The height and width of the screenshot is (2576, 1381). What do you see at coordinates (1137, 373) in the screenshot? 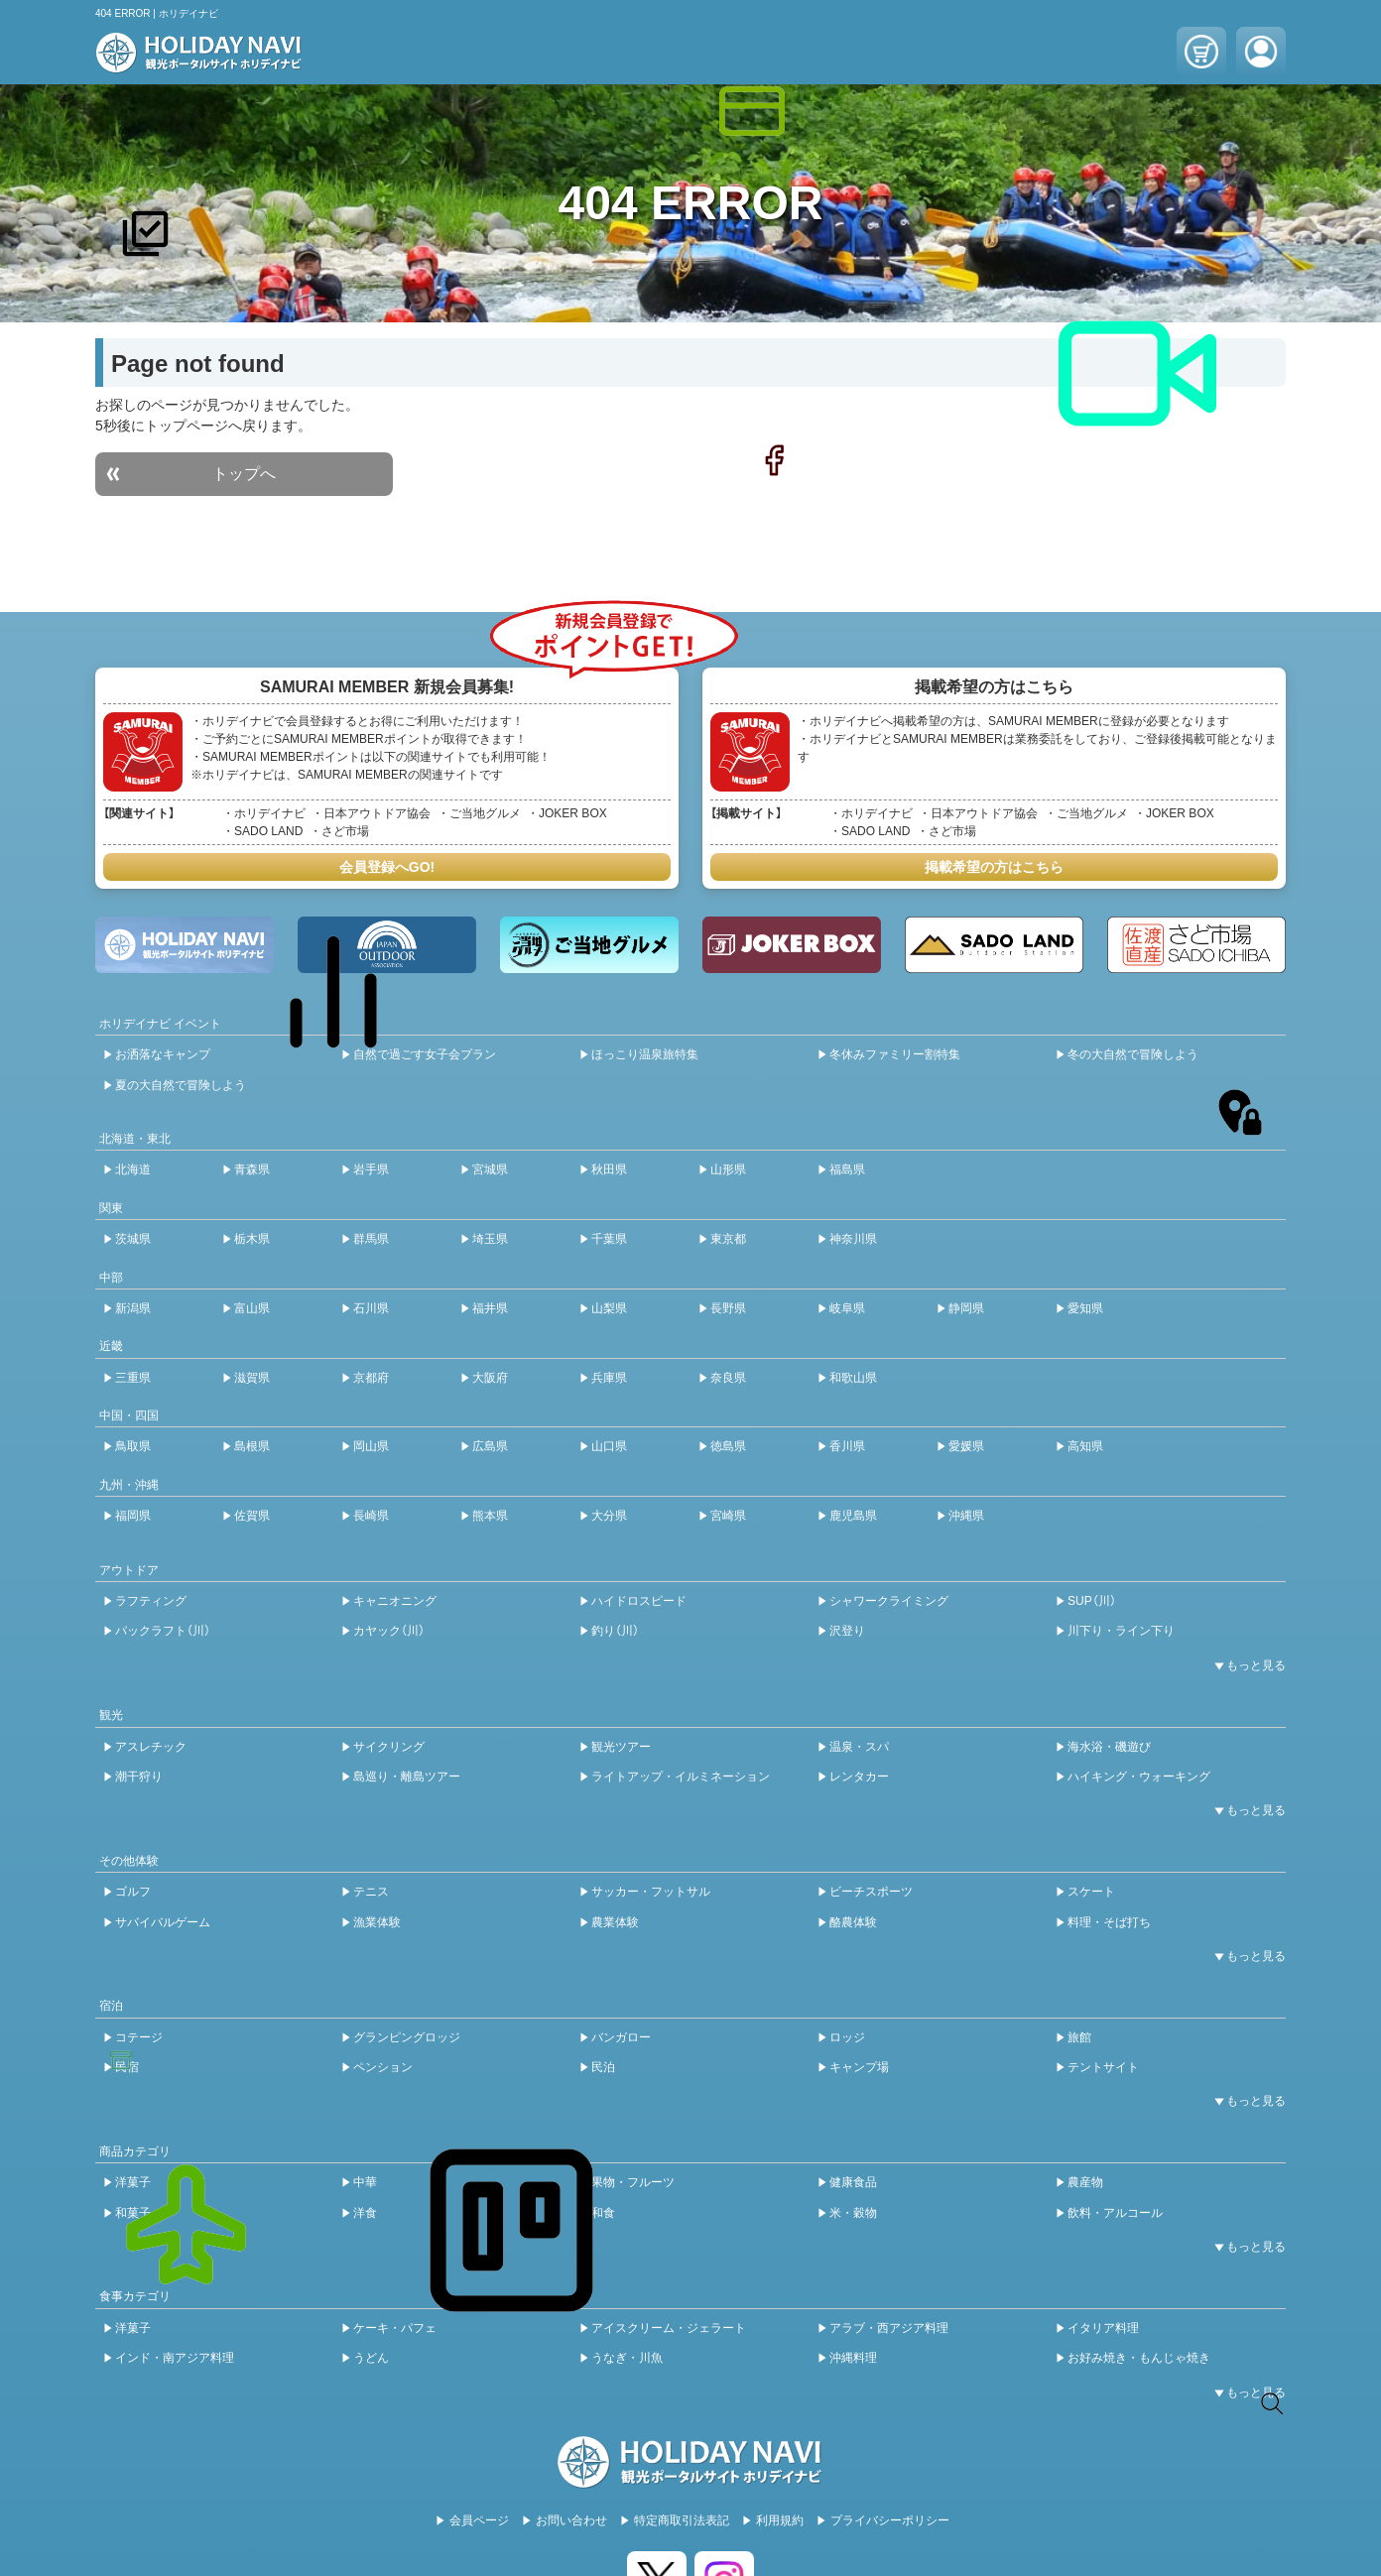
I see `start recording a video` at bounding box center [1137, 373].